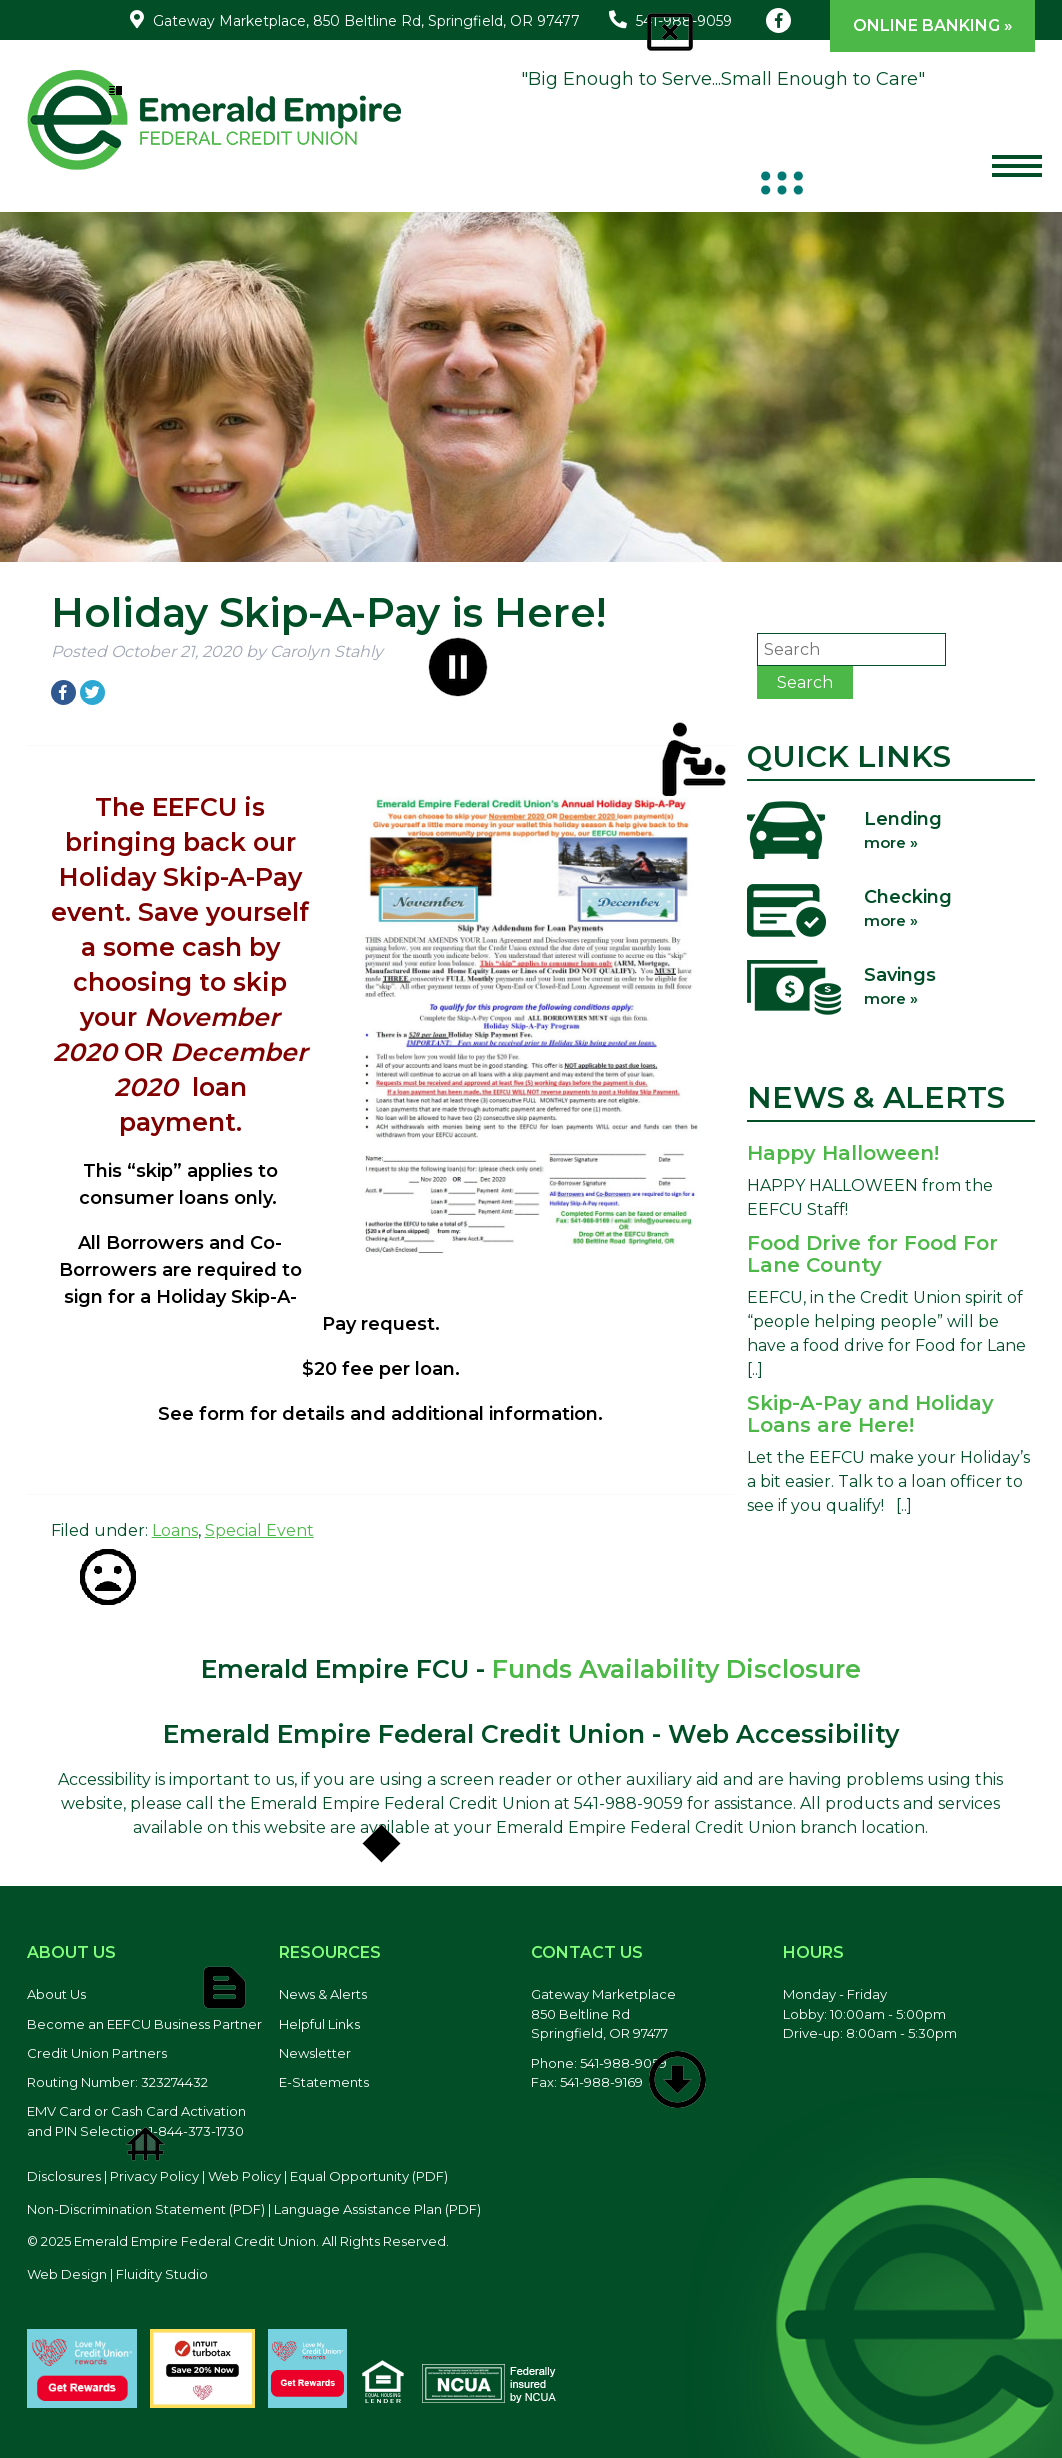 The width and height of the screenshot is (1062, 2458). What do you see at coordinates (782, 183) in the screenshot?
I see `drag to reorder or rearrange items` at bounding box center [782, 183].